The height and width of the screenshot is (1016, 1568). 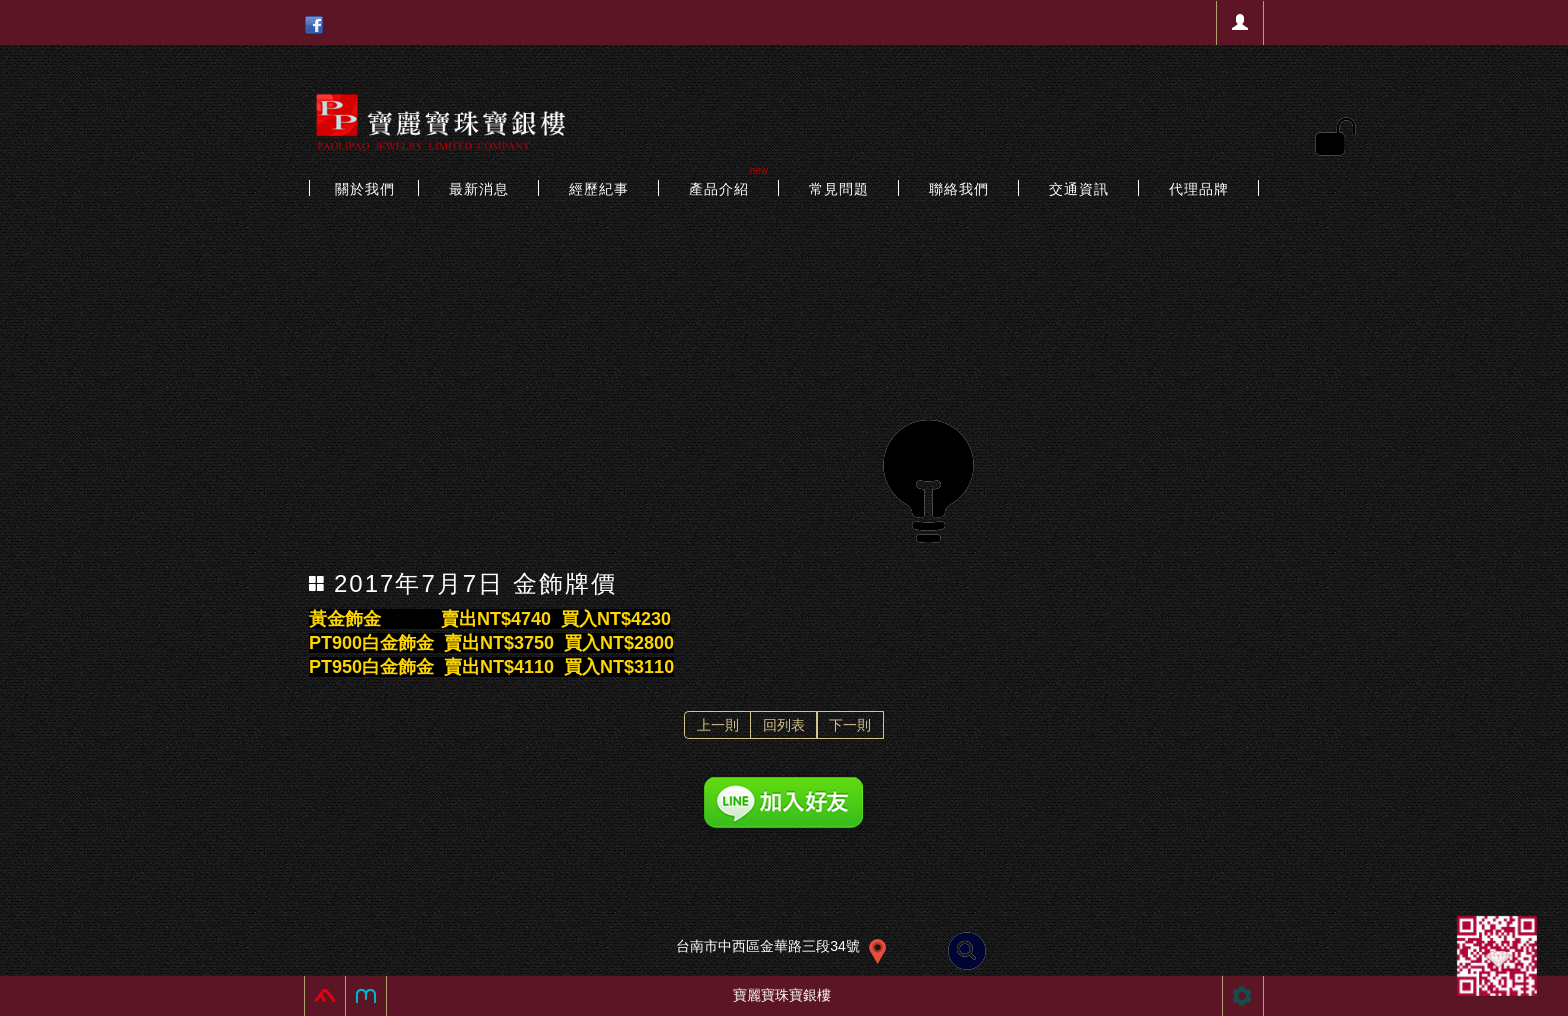 What do you see at coordinates (928, 481) in the screenshot?
I see `view tips or suggestions` at bounding box center [928, 481].